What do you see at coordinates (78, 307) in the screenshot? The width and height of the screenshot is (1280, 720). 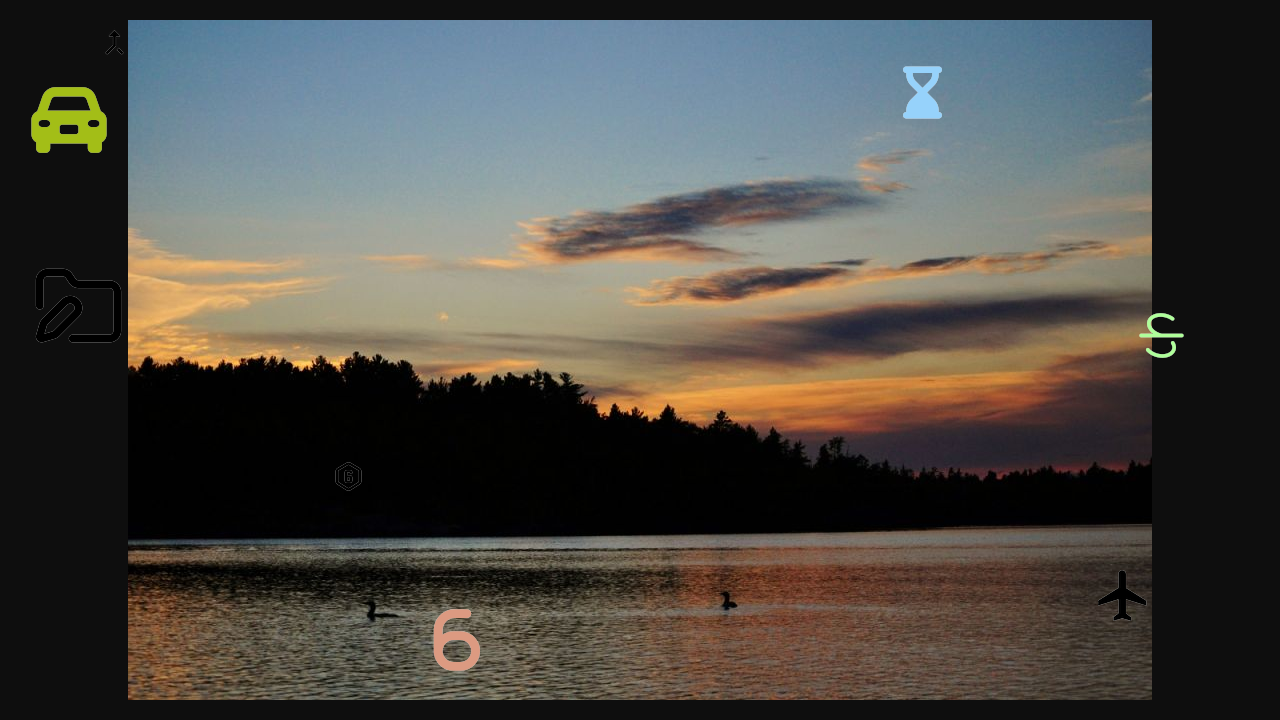 I see `rename or edit a folder` at bounding box center [78, 307].